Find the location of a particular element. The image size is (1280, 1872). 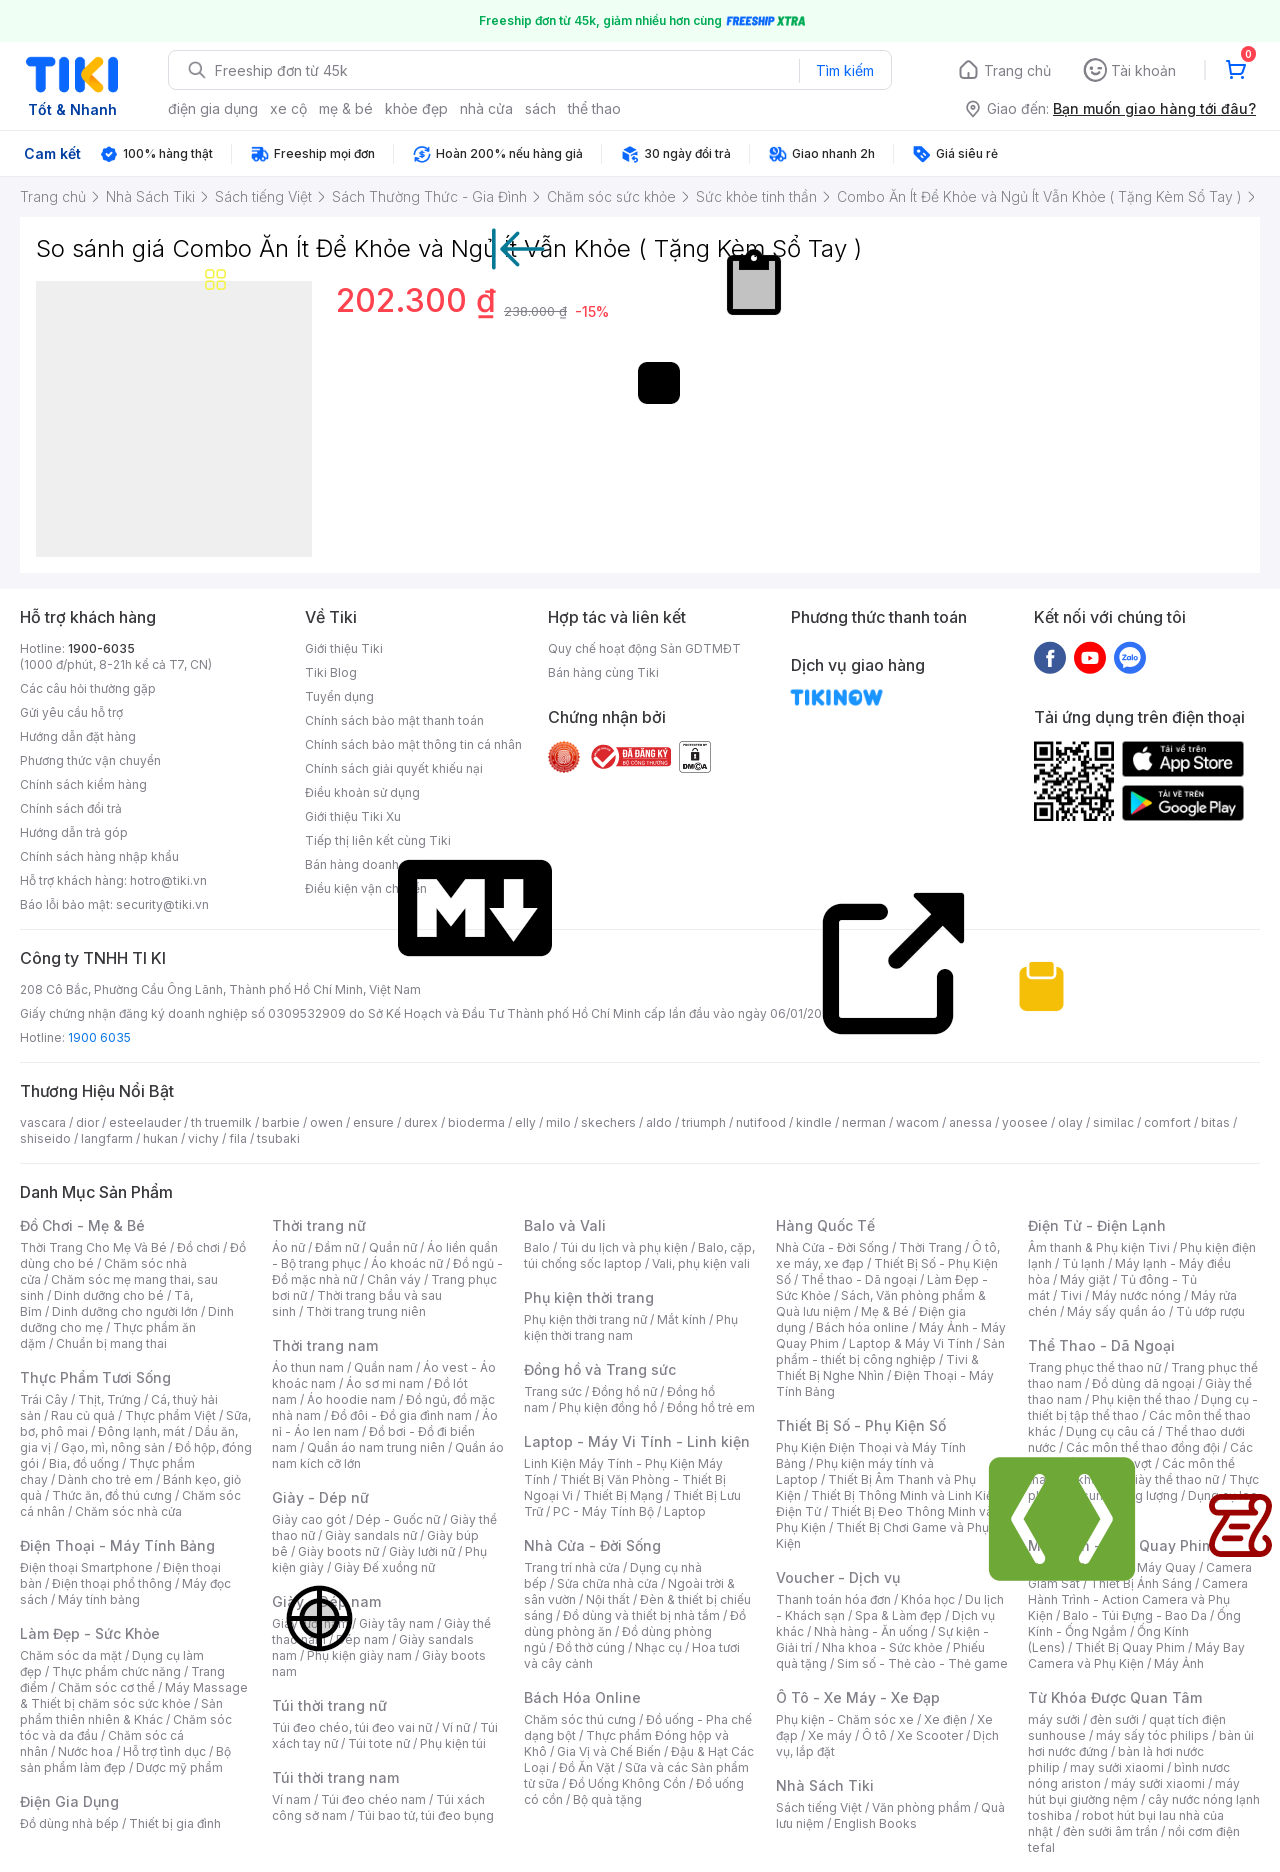

stop media playback is located at coordinates (659, 383).